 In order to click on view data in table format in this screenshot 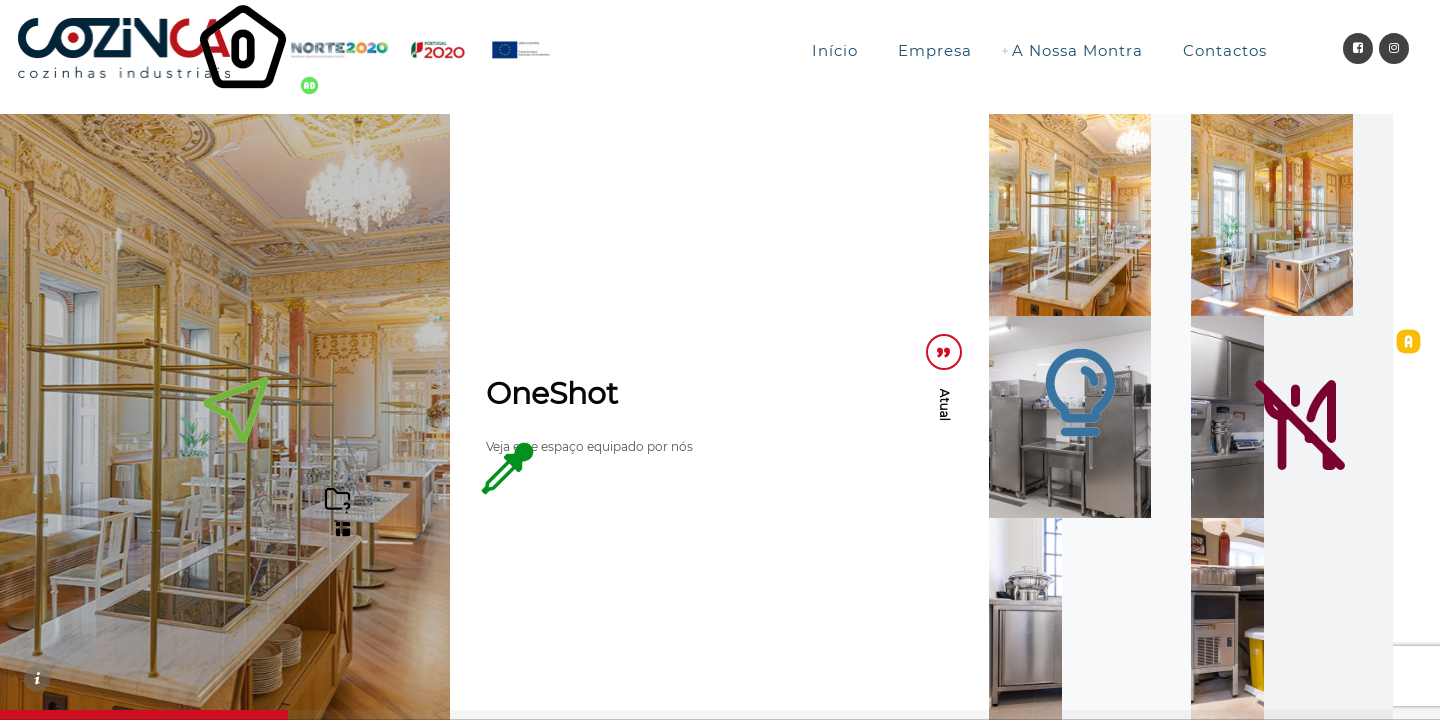, I will do `click(343, 529)`.